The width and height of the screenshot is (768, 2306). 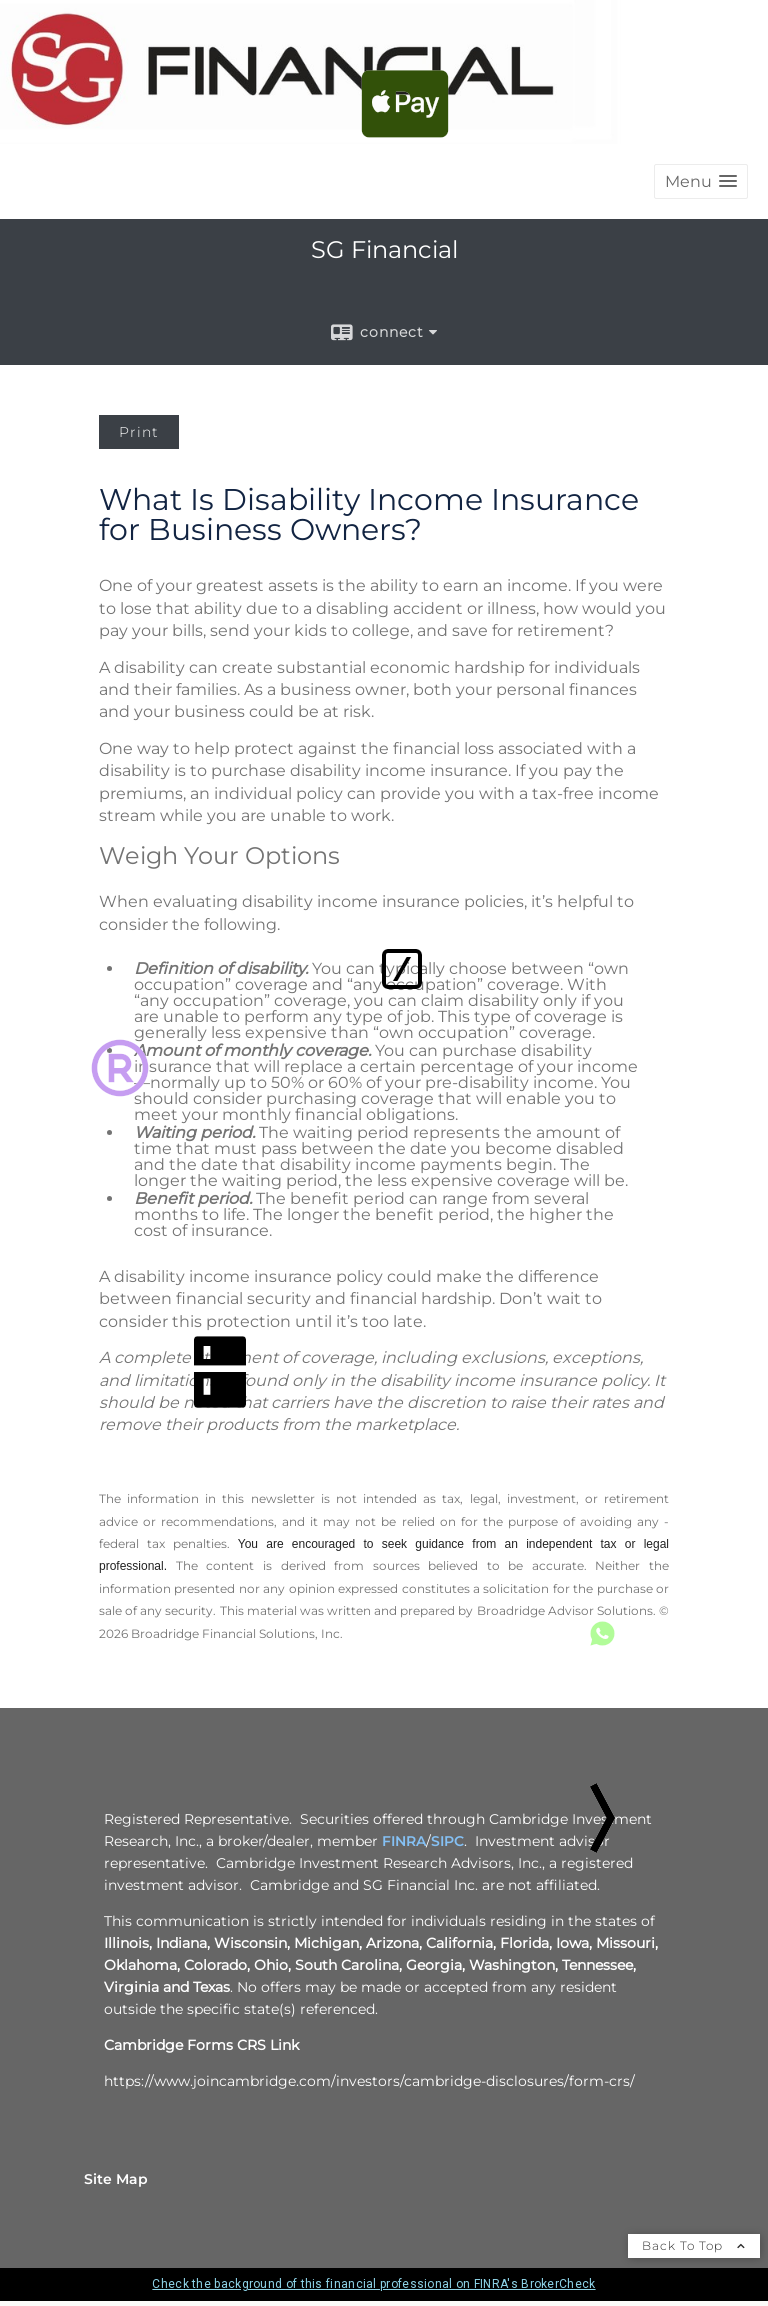 What do you see at coordinates (601, 1818) in the screenshot?
I see `navigate to the next item or page` at bounding box center [601, 1818].